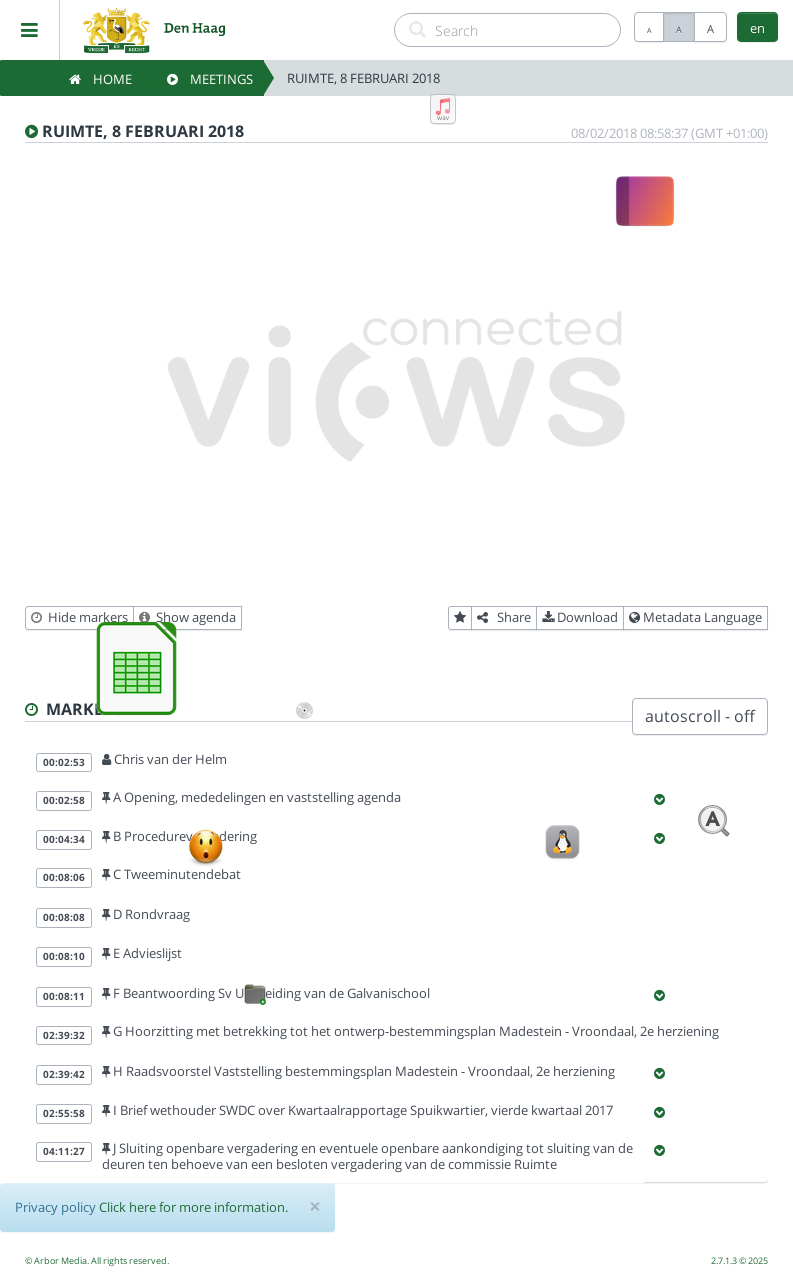 This screenshot has width=793, height=1277. Describe the element at coordinates (714, 821) in the screenshot. I see `search for files or documents` at that location.